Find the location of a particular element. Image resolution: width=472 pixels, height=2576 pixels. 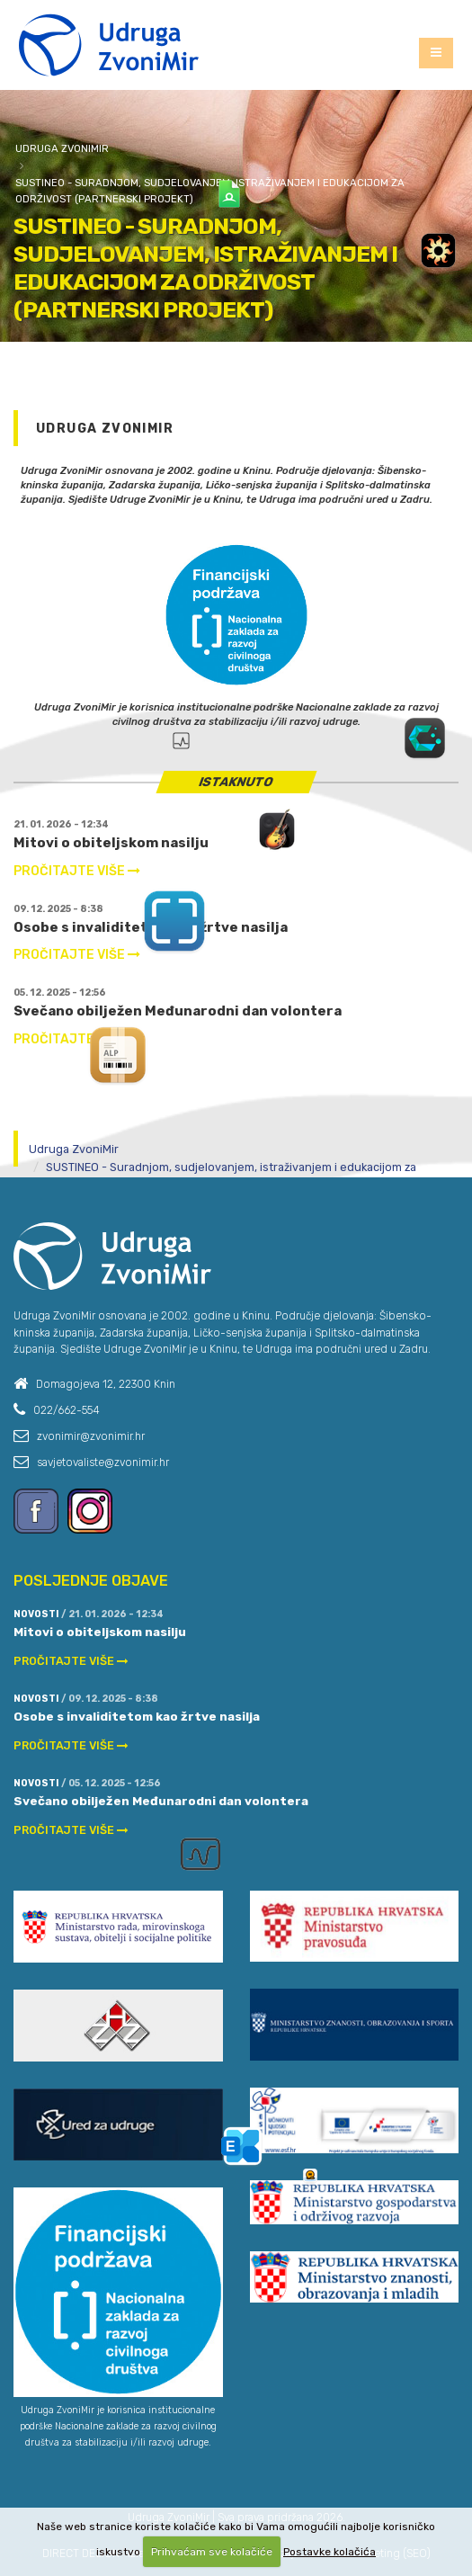

open system monitor or activity monitor is located at coordinates (181, 740).